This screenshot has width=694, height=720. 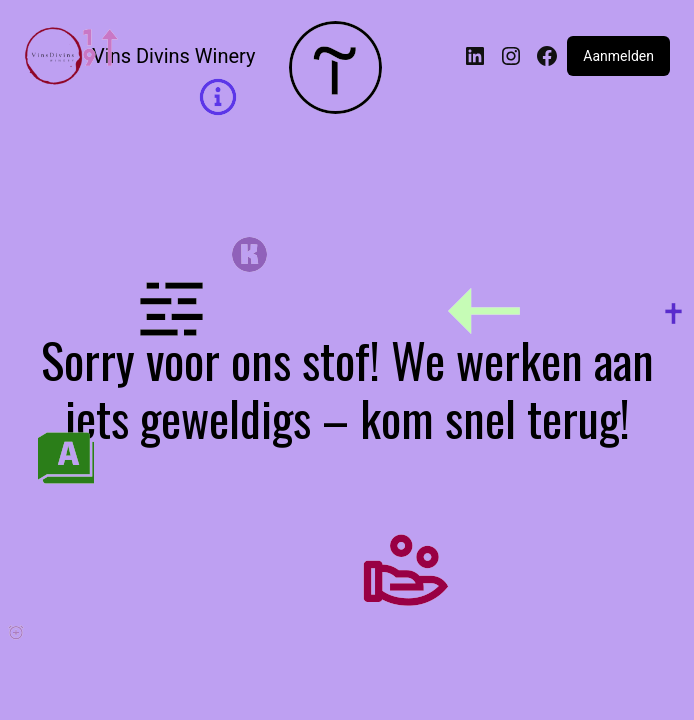 I want to click on sort numbers in descending order, so click(x=97, y=47).